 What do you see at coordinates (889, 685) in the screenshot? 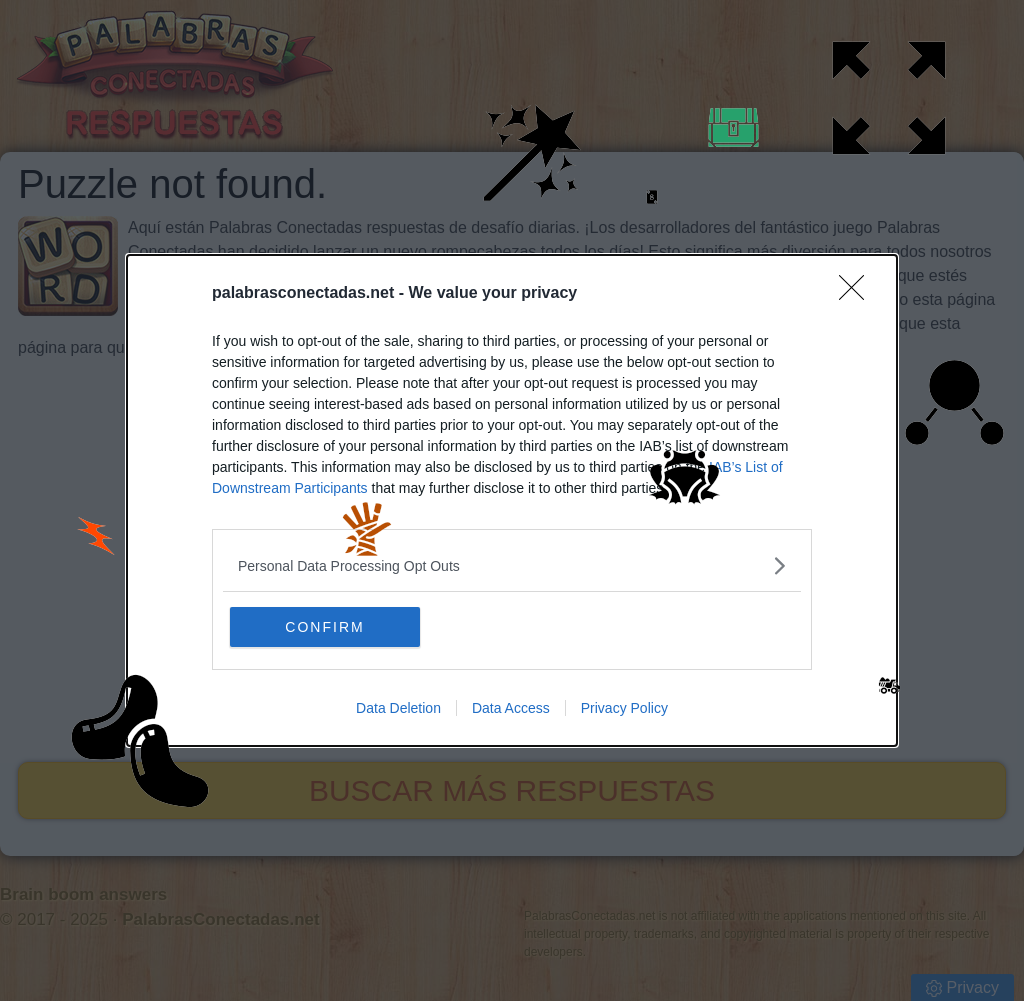
I see `mining truck or haul truck used in resource extraction games` at bounding box center [889, 685].